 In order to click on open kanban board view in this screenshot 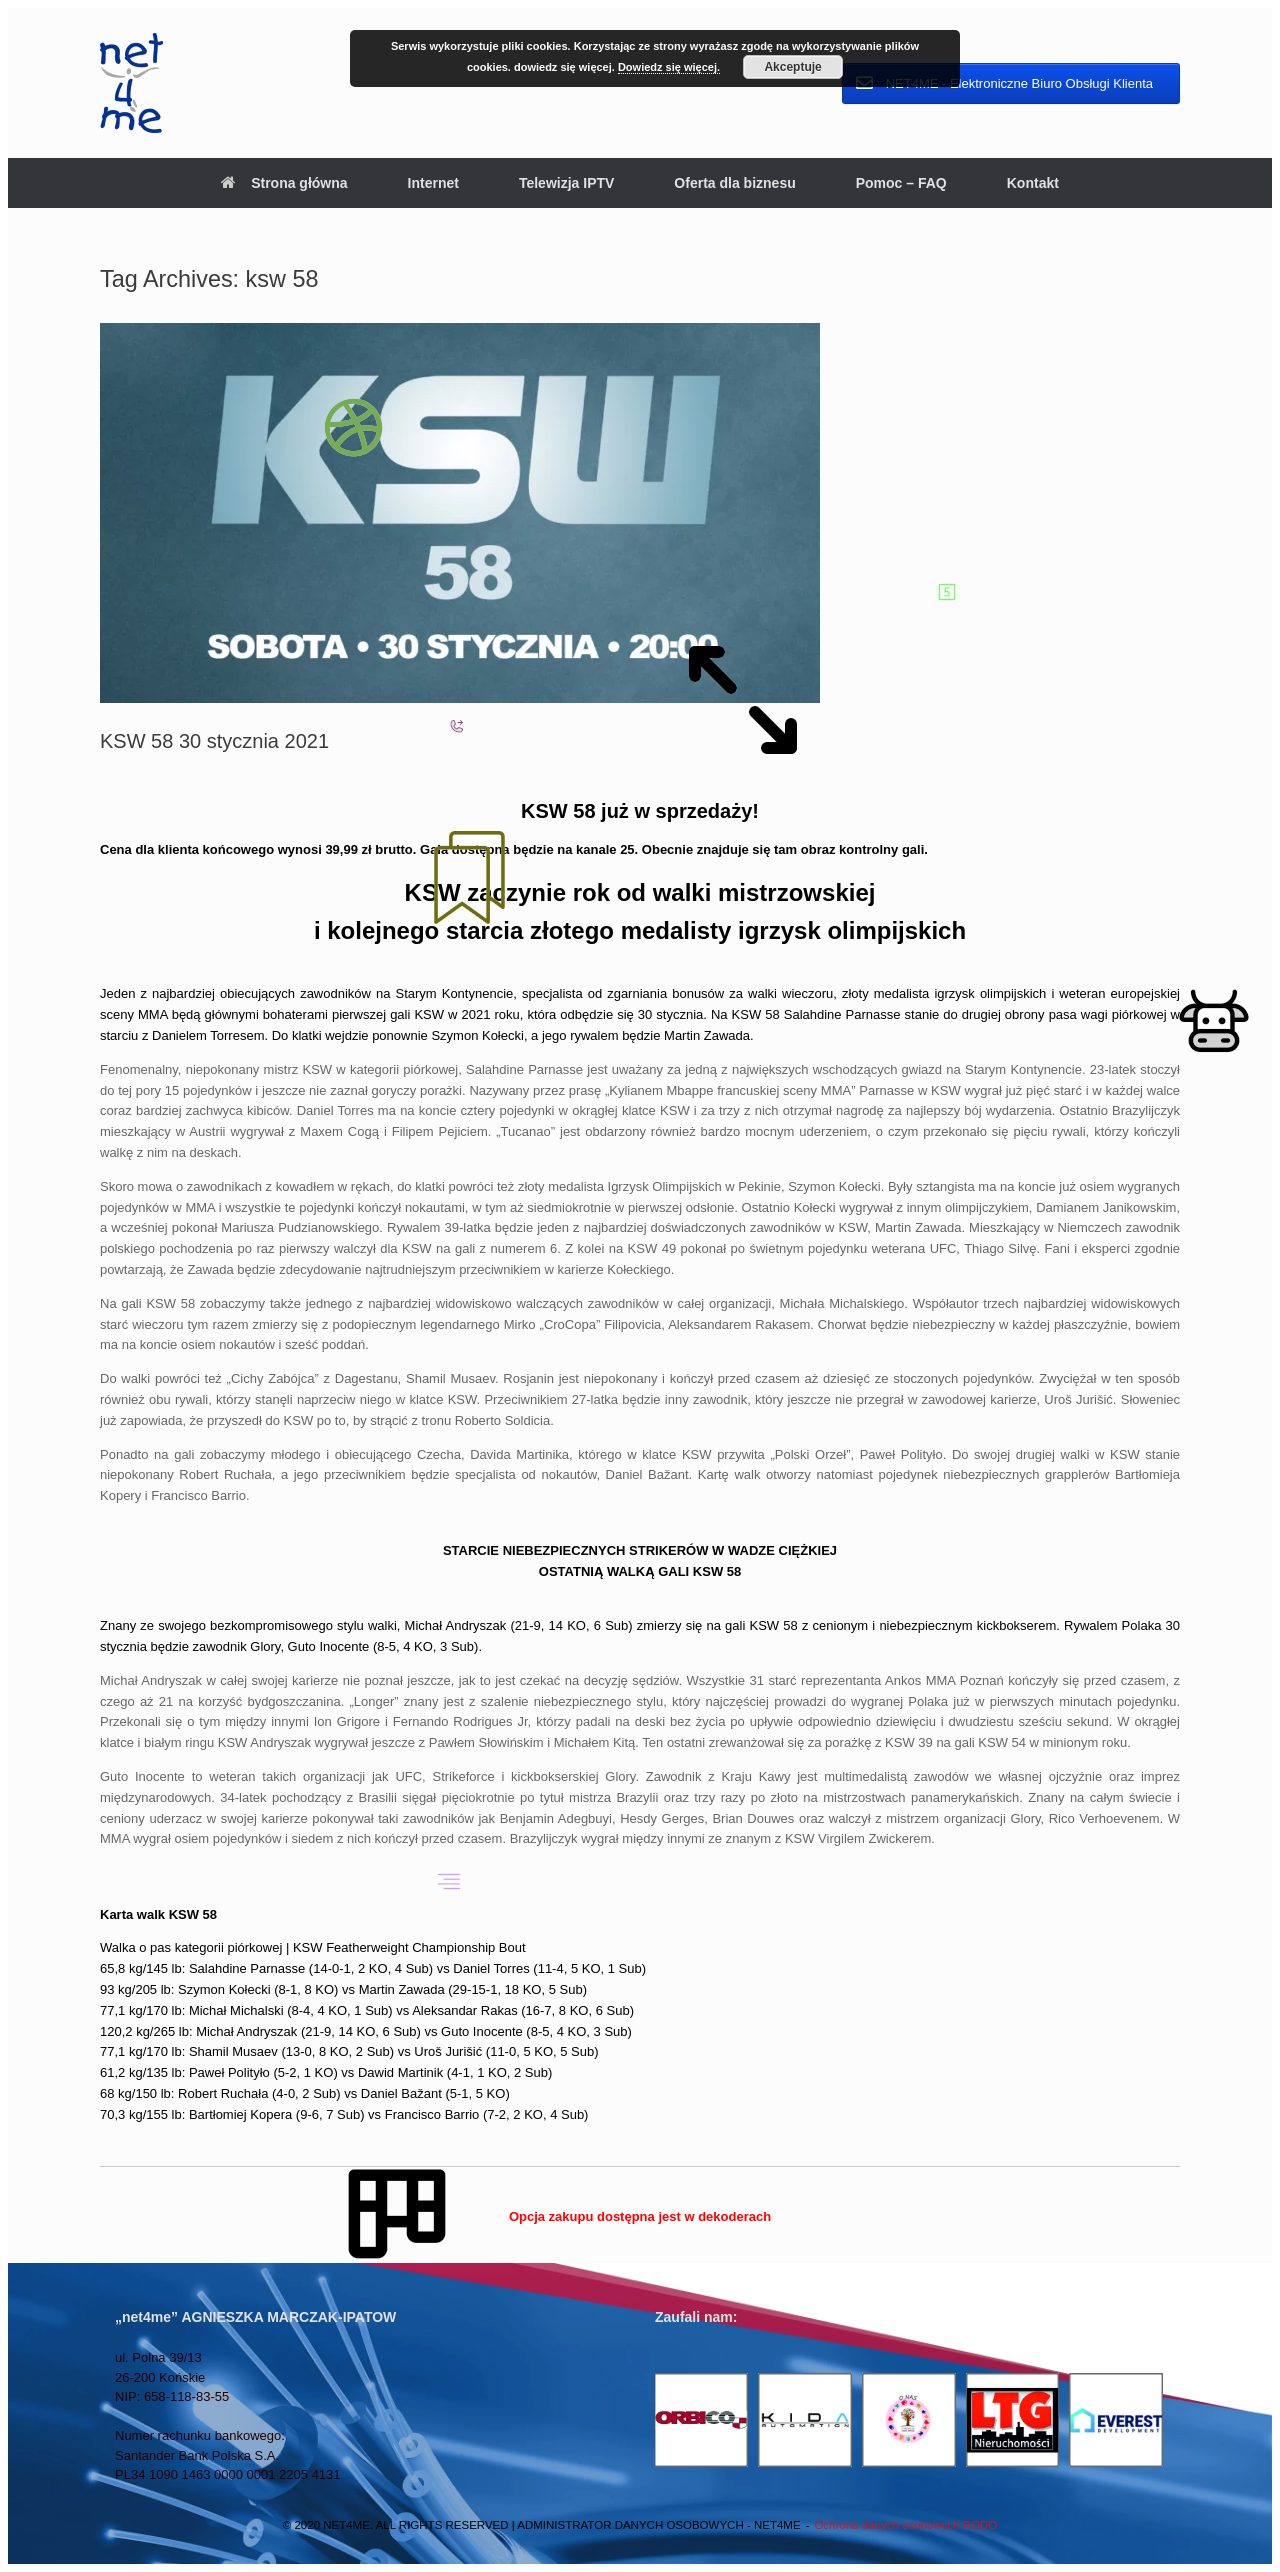, I will do `click(397, 2210)`.